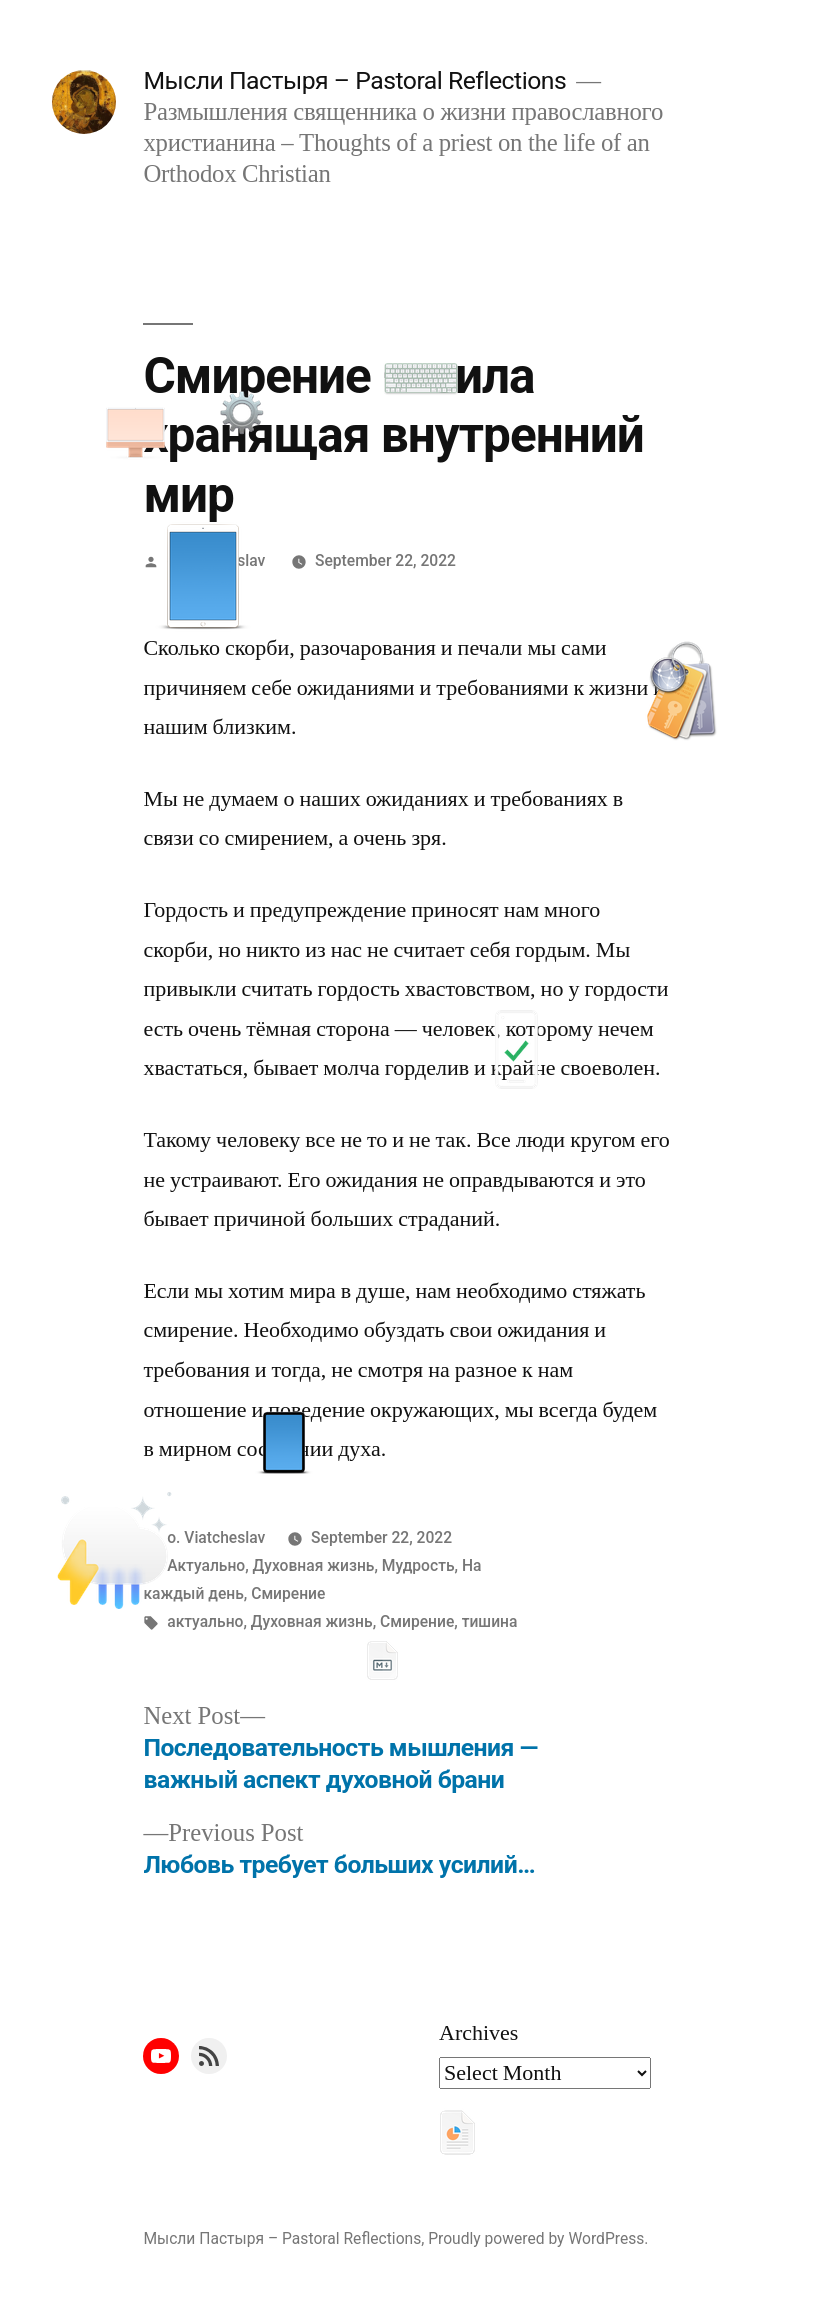 This screenshot has height=2319, width=834. I want to click on open a presentation file, so click(457, 2132).